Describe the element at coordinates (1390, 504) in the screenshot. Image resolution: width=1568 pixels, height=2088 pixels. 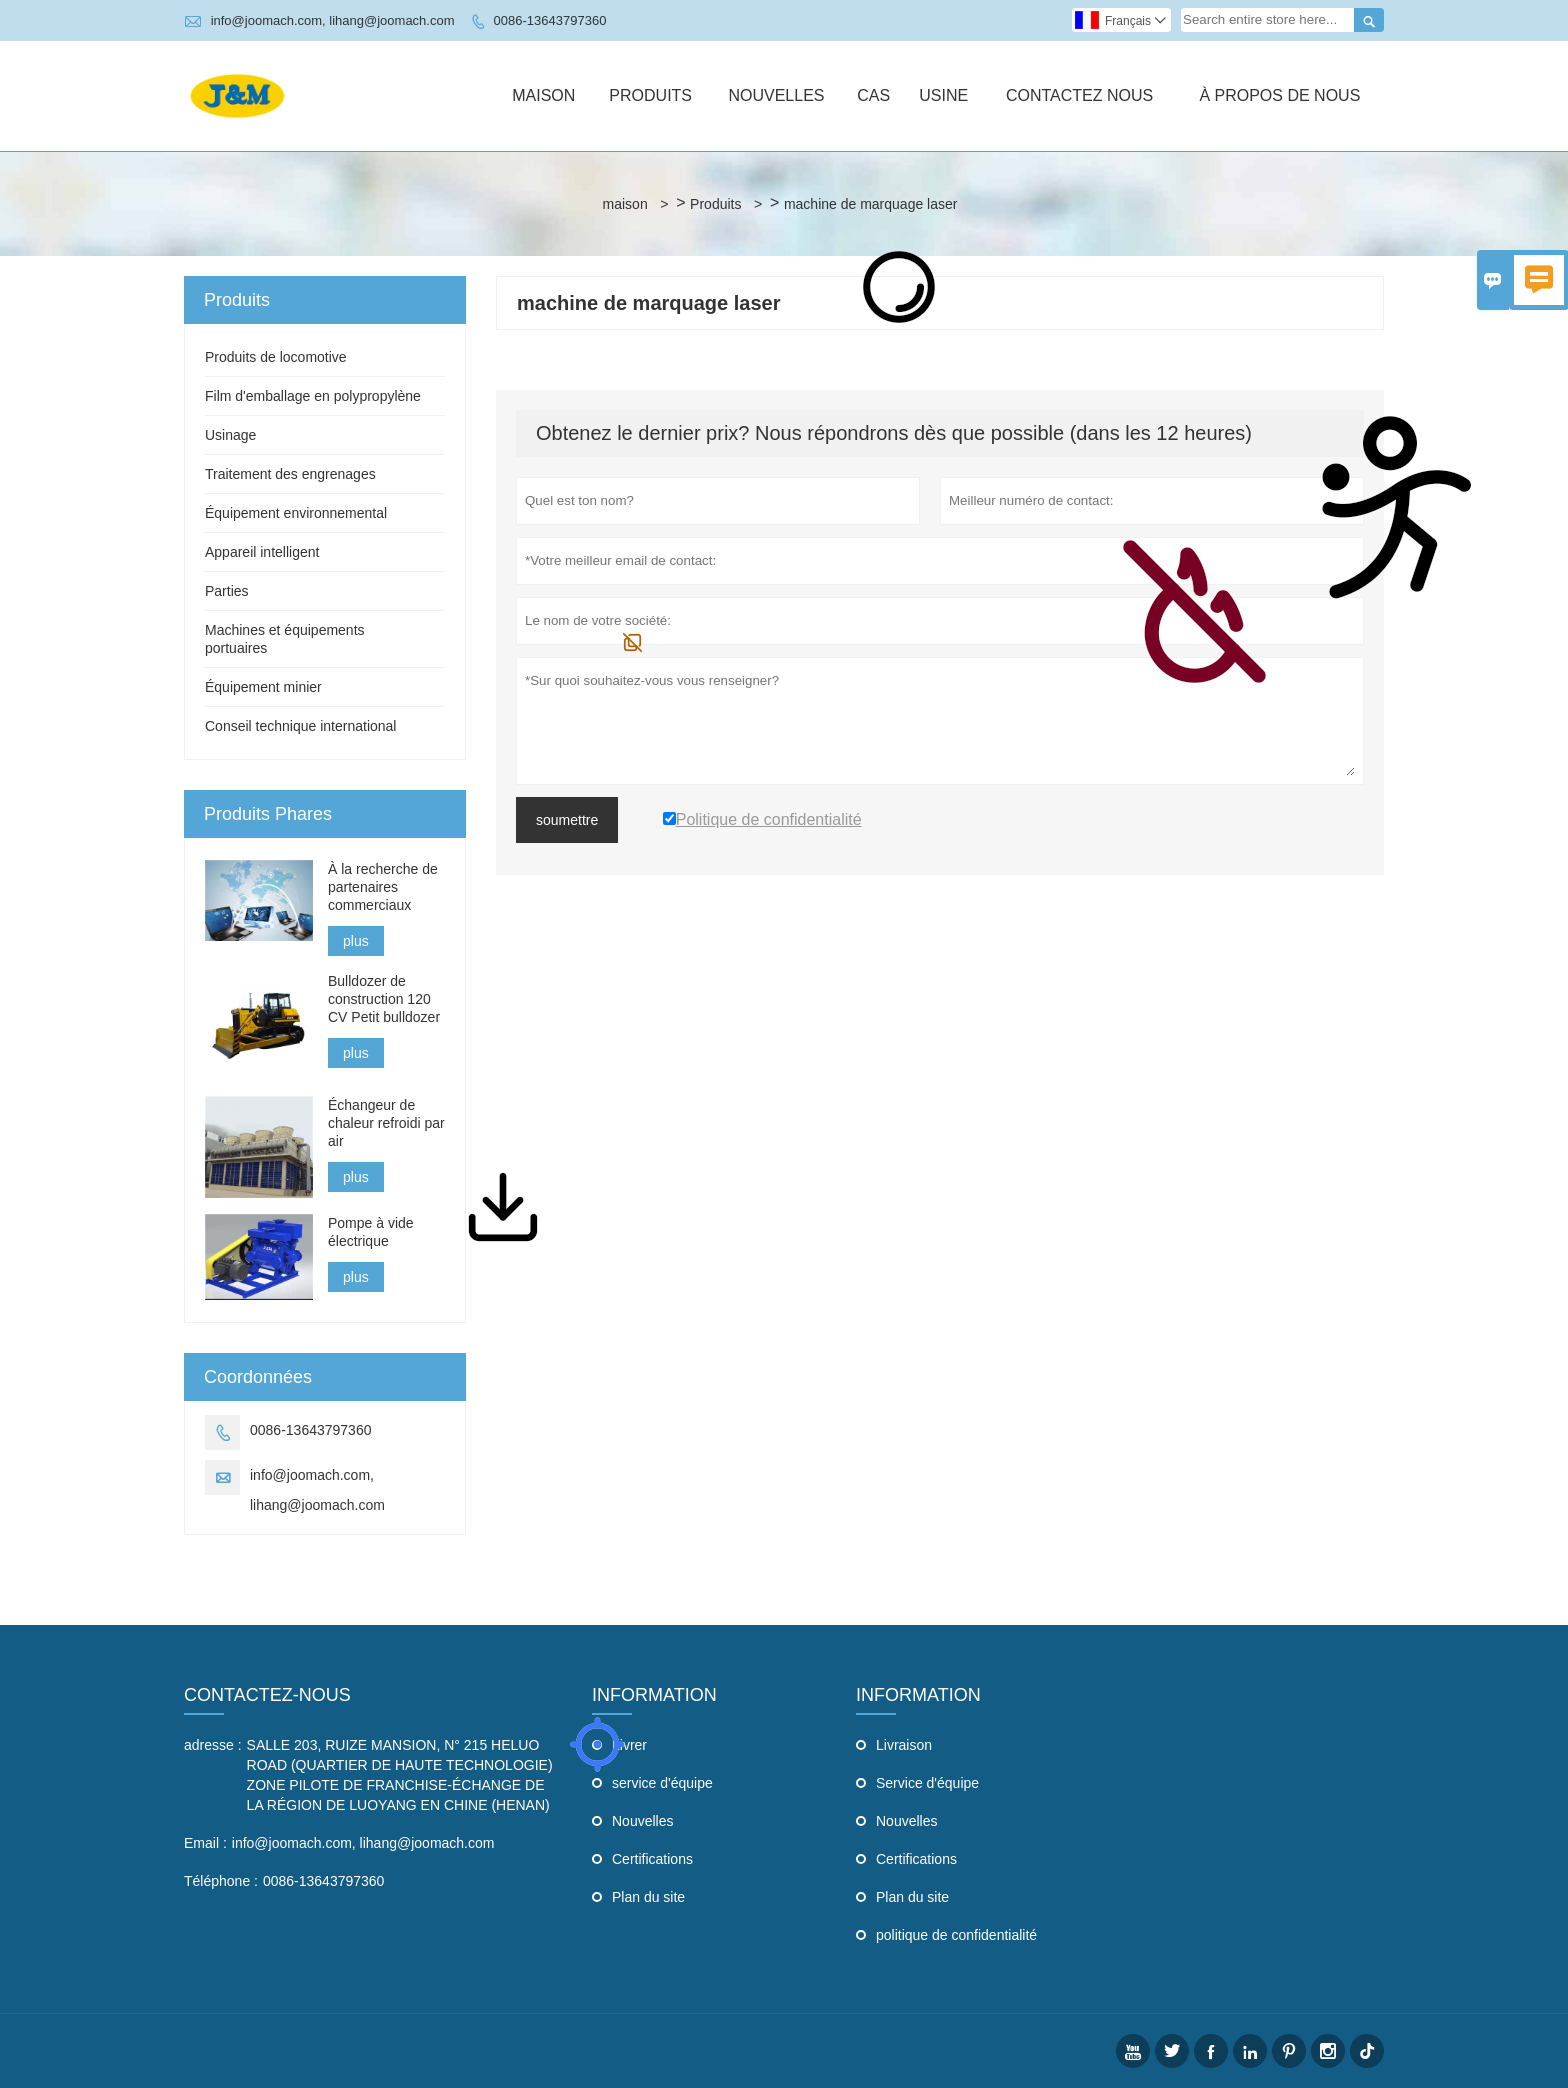
I see `access throwing or toss-related activity` at that location.